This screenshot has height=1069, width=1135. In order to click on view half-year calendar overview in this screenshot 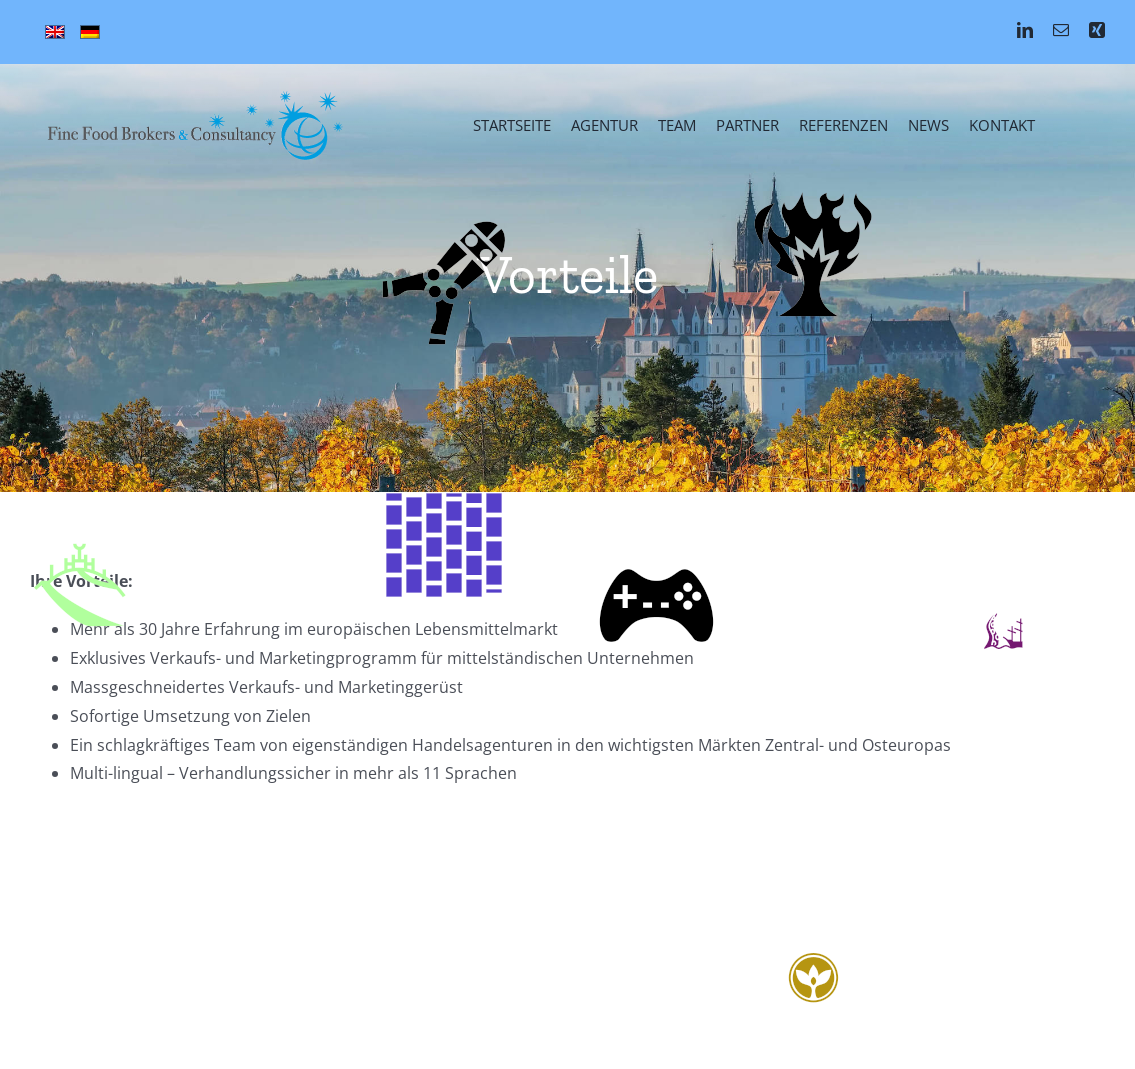, I will do `click(444, 543)`.